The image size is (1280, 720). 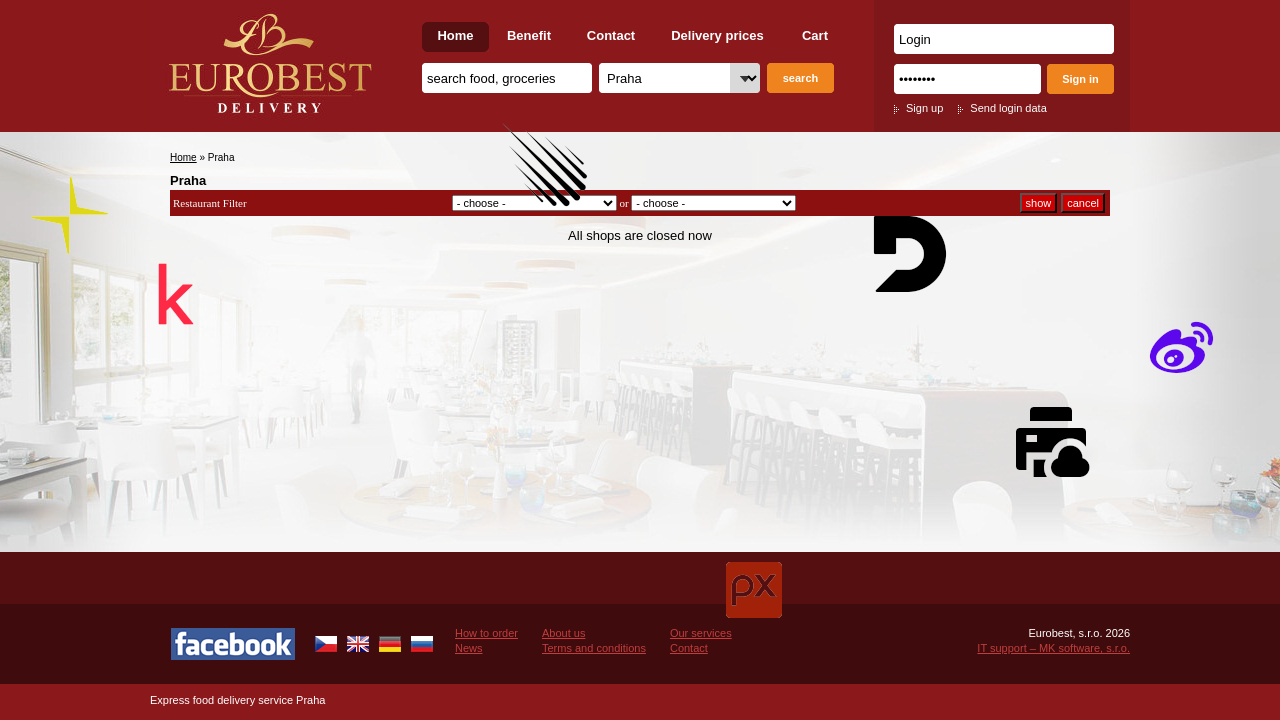 I want to click on meteor framework logo, so click(x=544, y=164).